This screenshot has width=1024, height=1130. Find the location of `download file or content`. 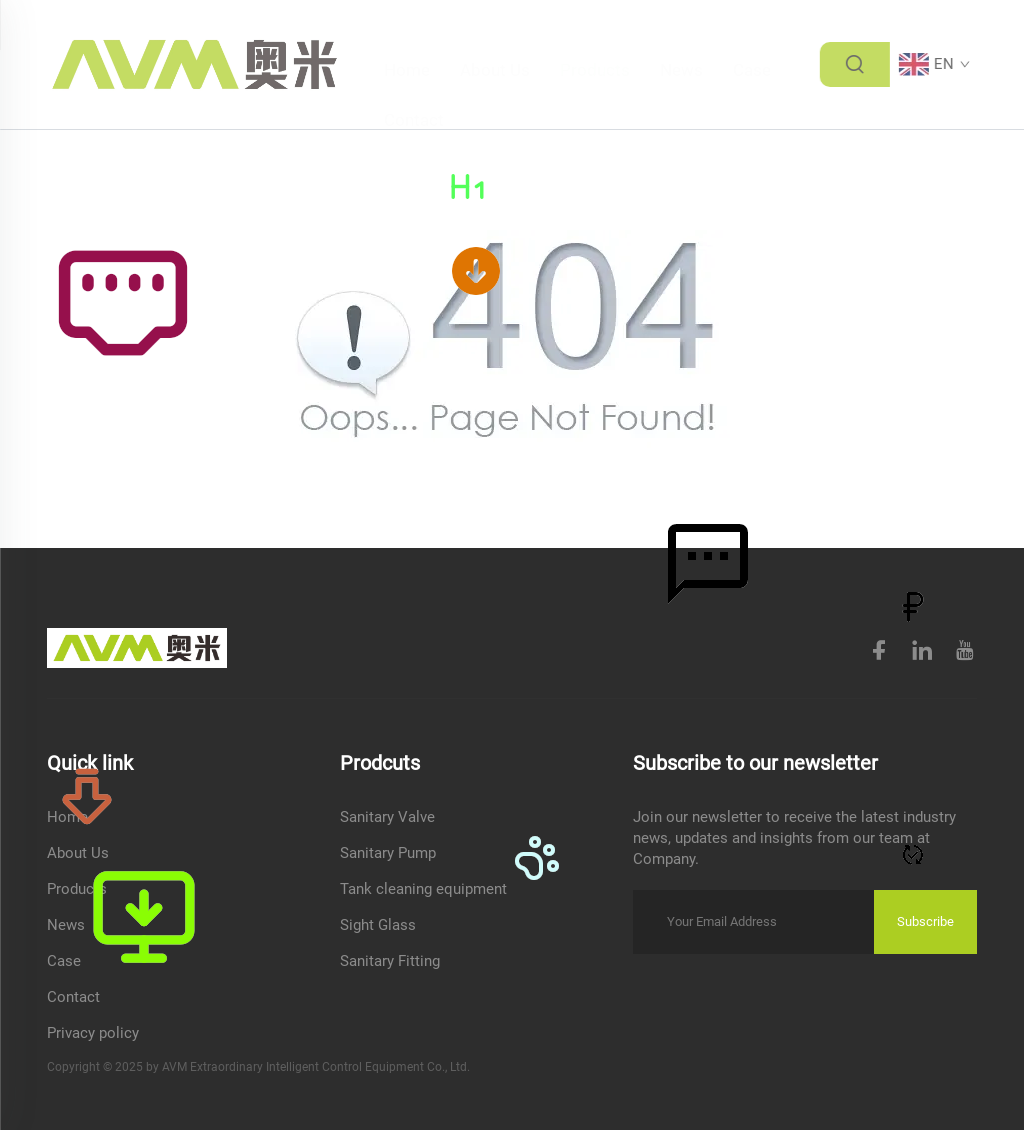

download file or content is located at coordinates (476, 271).